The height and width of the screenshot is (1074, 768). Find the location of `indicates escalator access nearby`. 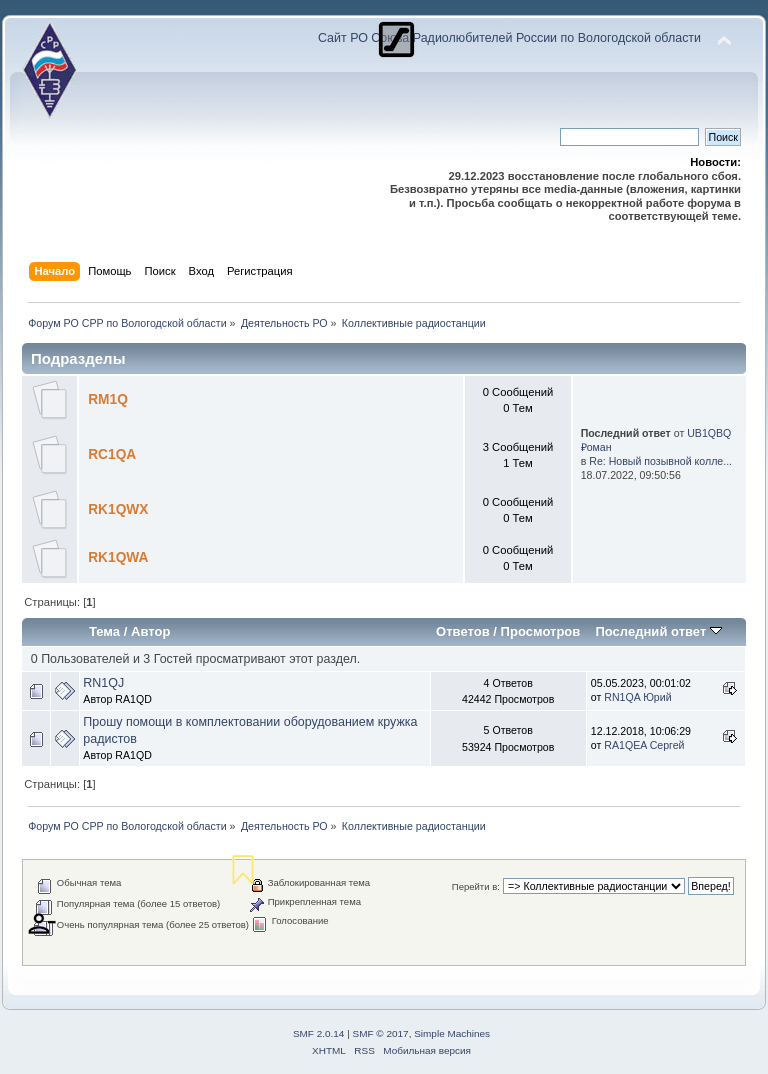

indicates escalator access nearby is located at coordinates (396, 39).